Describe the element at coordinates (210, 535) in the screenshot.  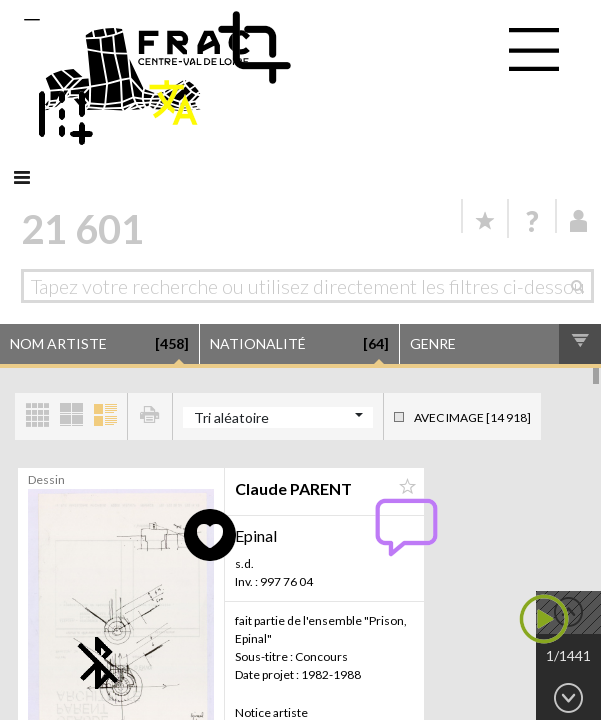
I see `add to favorites` at that location.